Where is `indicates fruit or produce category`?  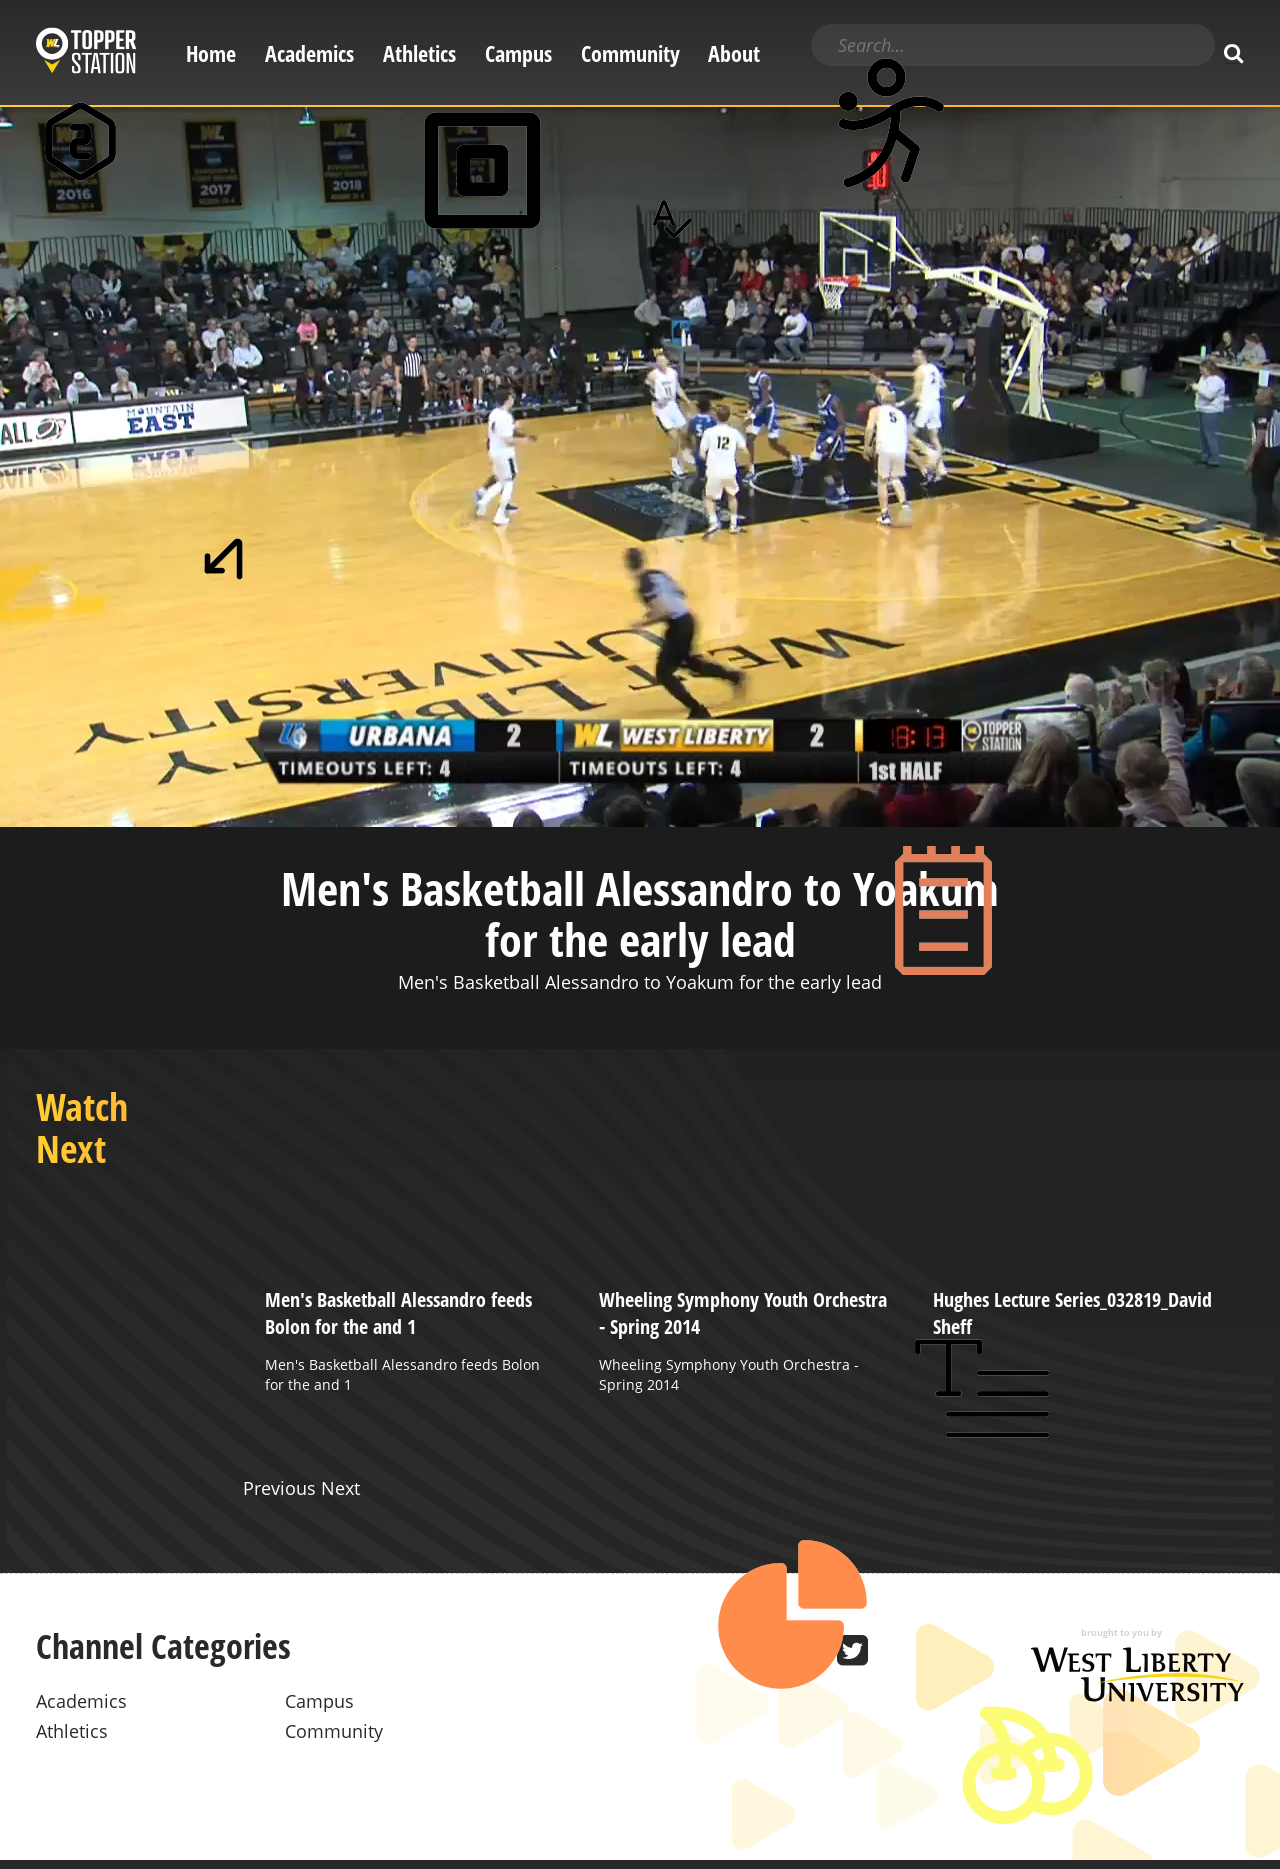 indicates fruit or produce category is located at coordinates (1025, 1765).